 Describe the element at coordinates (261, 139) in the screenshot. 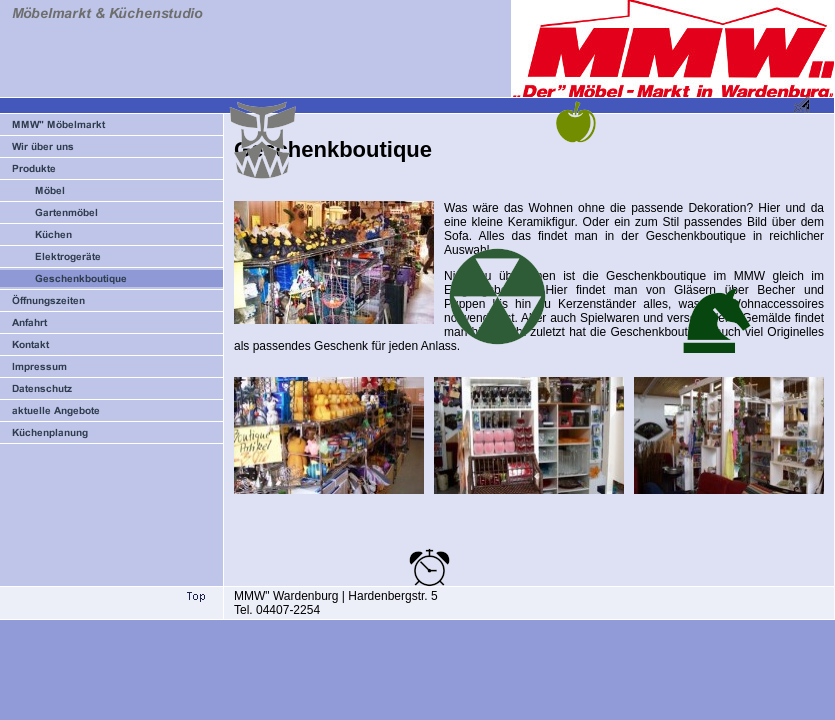

I see `select tribal or tiki-themed content` at that location.